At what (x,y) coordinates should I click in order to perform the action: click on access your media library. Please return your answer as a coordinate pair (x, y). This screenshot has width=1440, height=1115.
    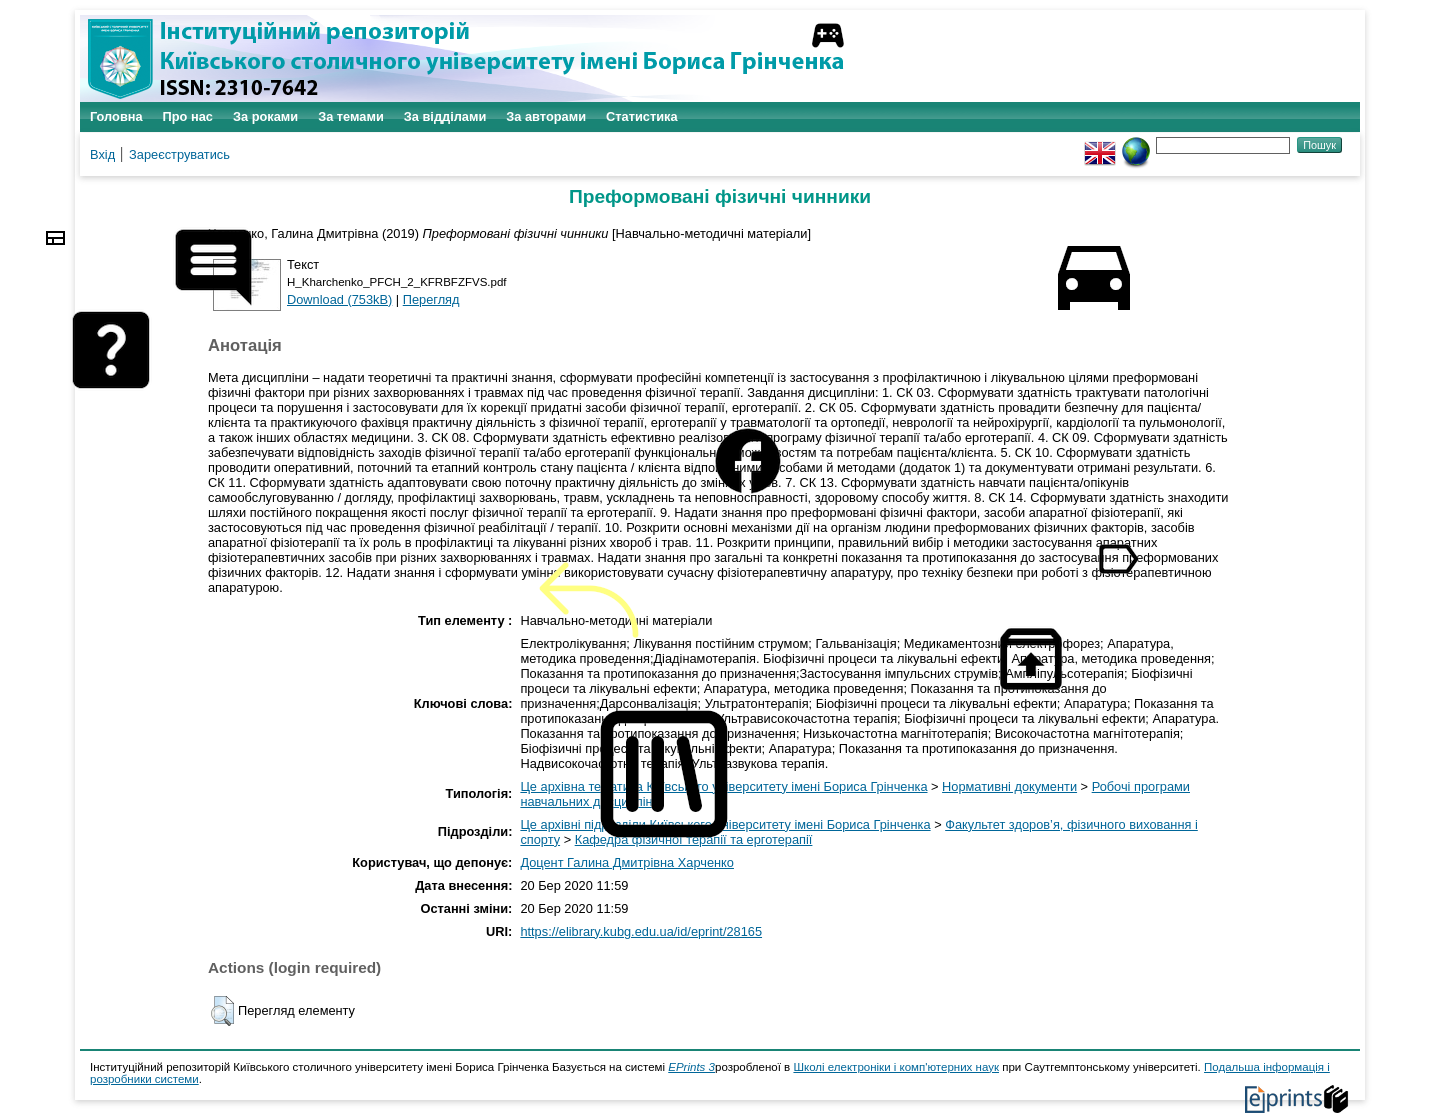
    Looking at the image, I should click on (664, 774).